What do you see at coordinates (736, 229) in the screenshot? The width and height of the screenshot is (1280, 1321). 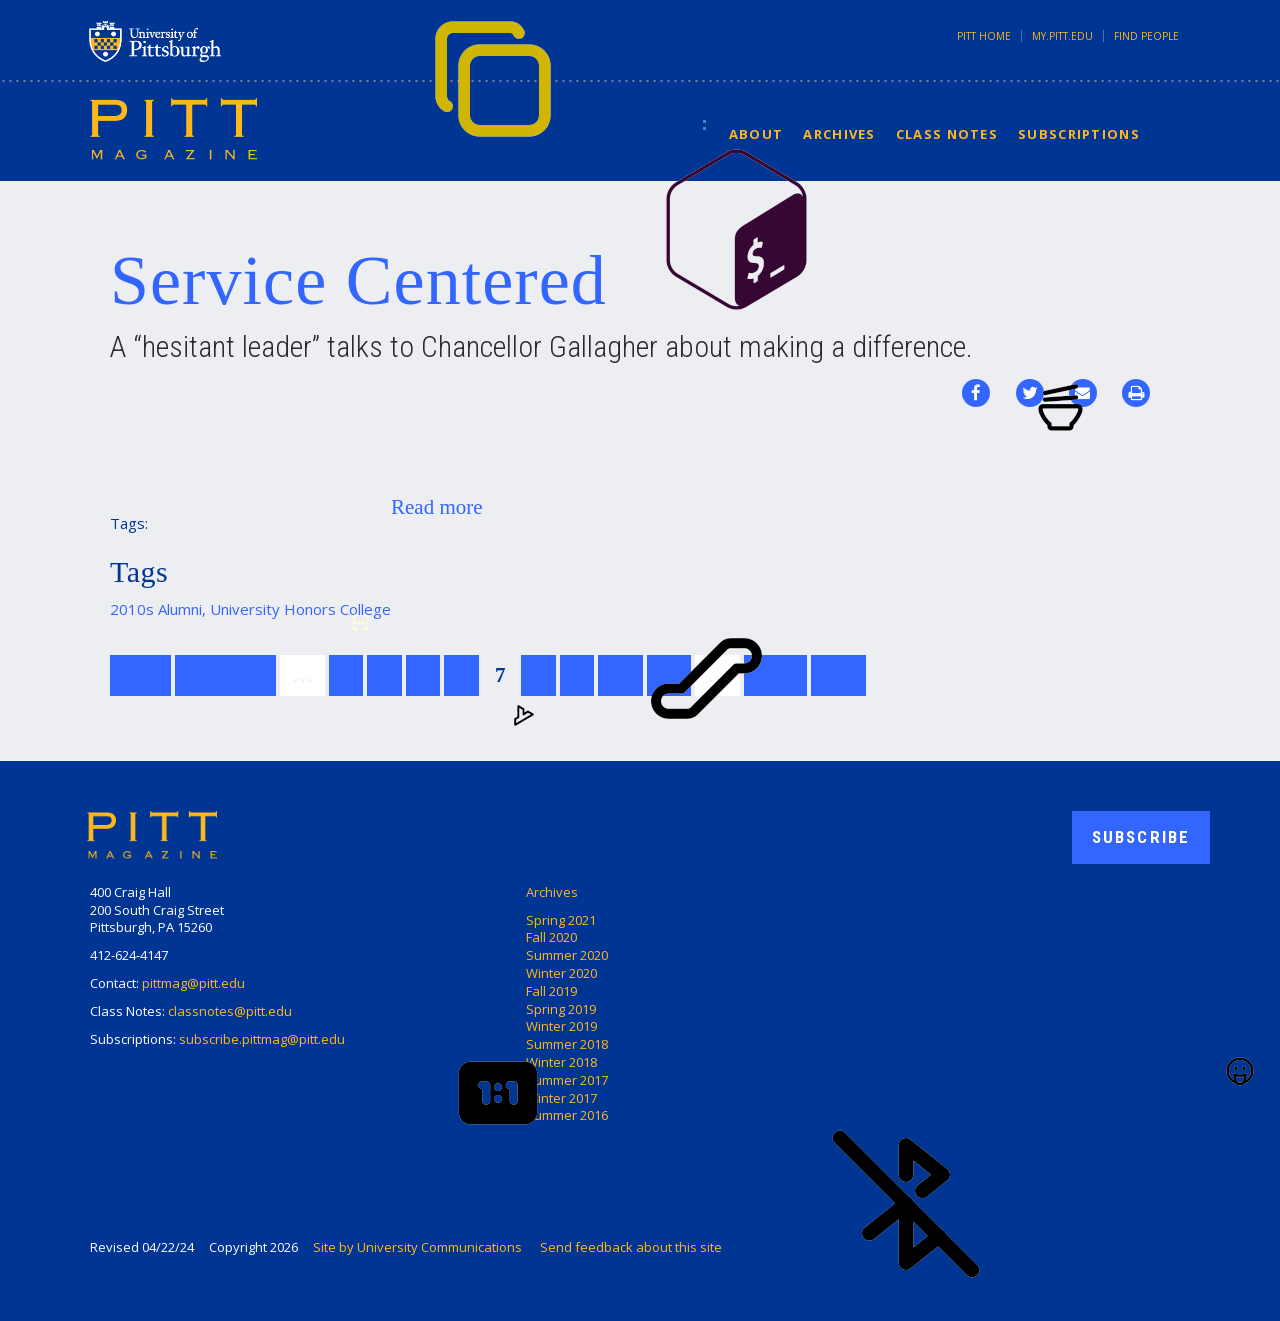 I see `open bash terminal` at bounding box center [736, 229].